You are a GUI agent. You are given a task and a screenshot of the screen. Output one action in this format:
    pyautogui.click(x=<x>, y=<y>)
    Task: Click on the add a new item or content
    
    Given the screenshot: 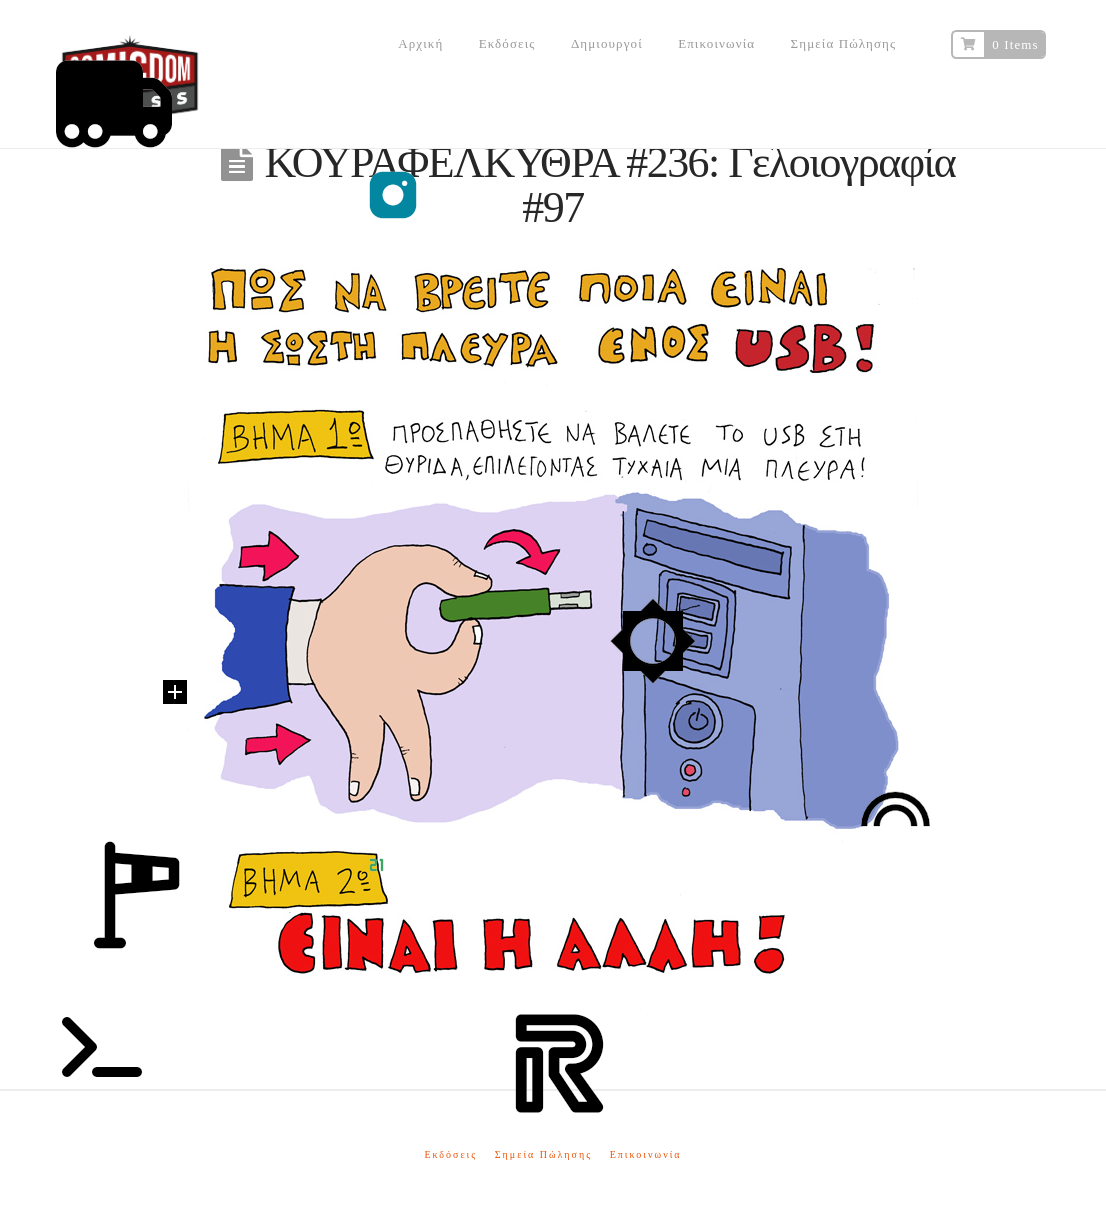 What is the action you would take?
    pyautogui.click(x=175, y=692)
    